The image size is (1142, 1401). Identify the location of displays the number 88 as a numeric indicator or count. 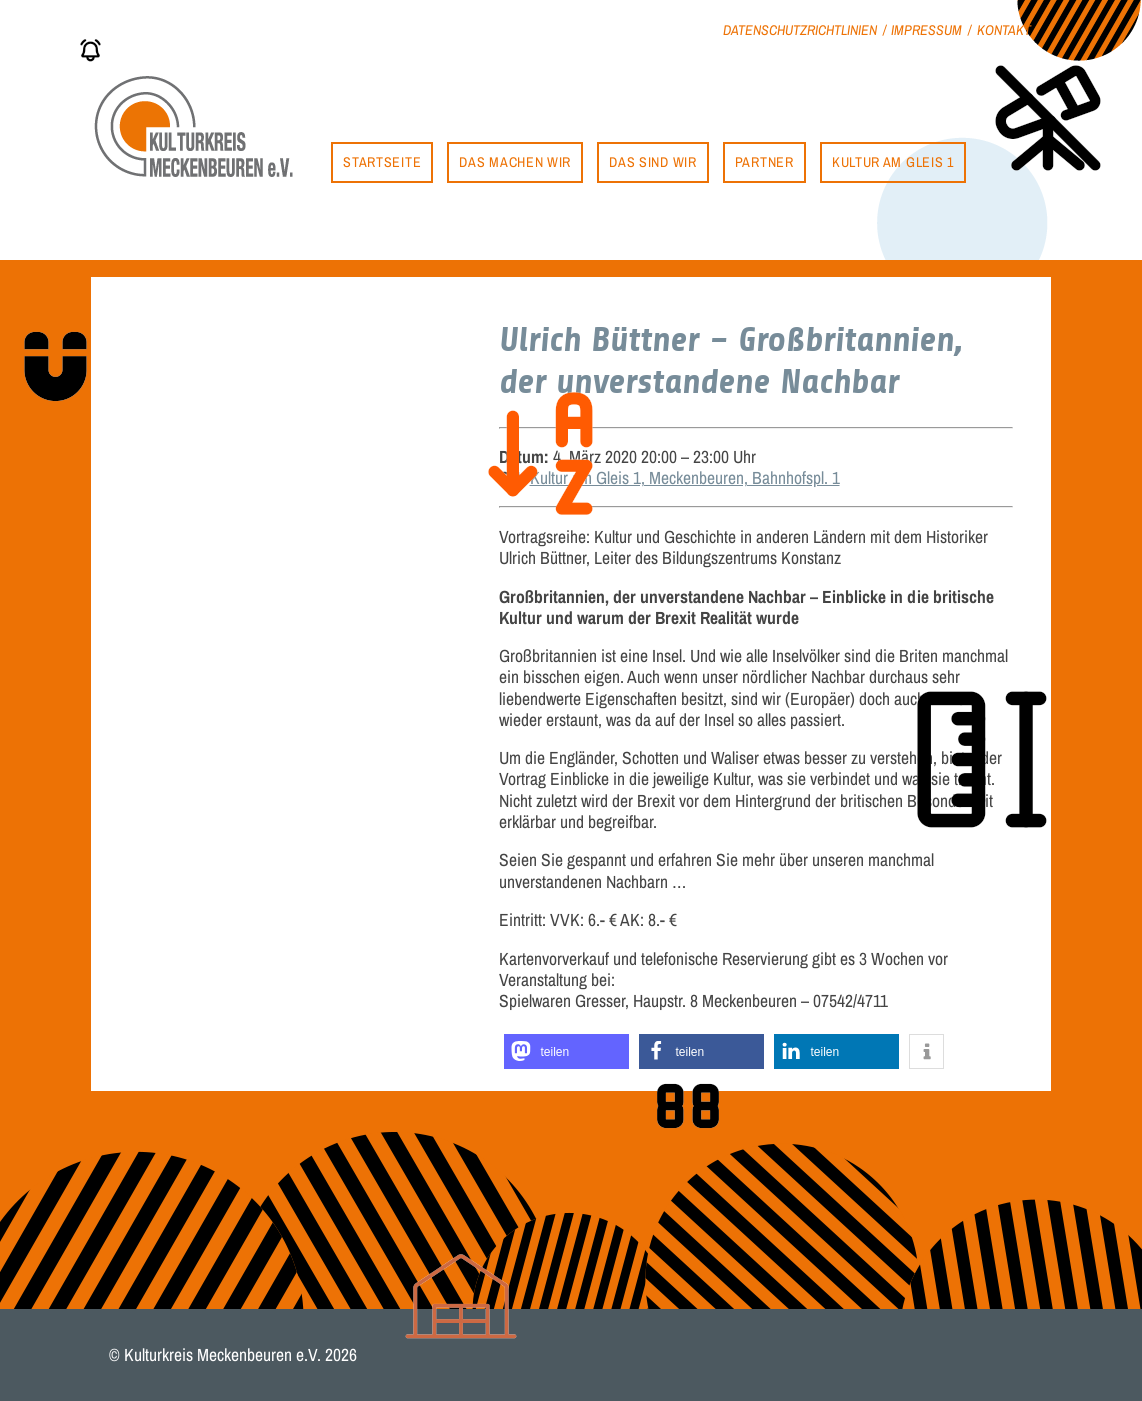
(688, 1106).